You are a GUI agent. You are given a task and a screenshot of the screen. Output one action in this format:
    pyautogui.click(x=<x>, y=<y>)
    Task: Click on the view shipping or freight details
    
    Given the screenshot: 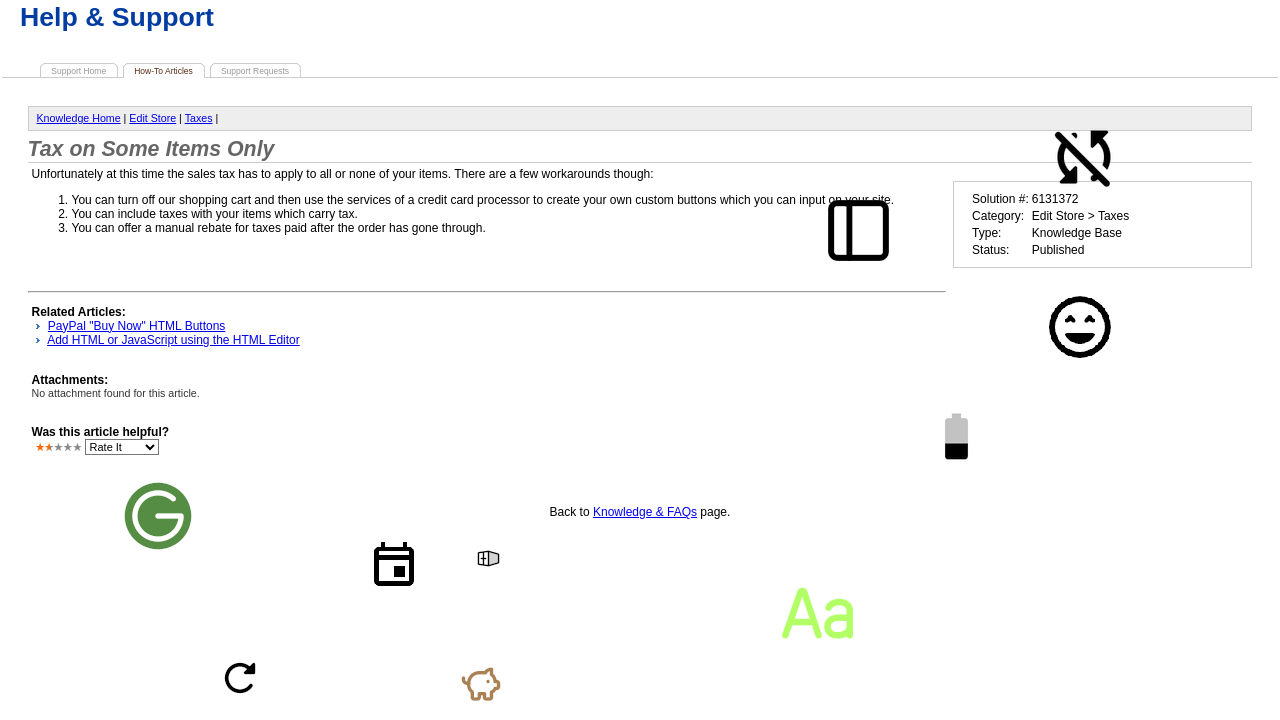 What is the action you would take?
    pyautogui.click(x=488, y=558)
    